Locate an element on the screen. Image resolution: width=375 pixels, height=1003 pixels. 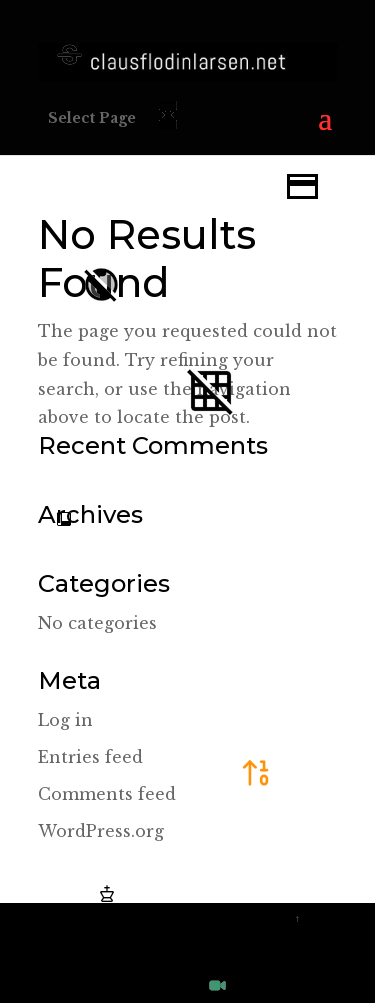
toggle right side panel visibility is located at coordinates (64, 519).